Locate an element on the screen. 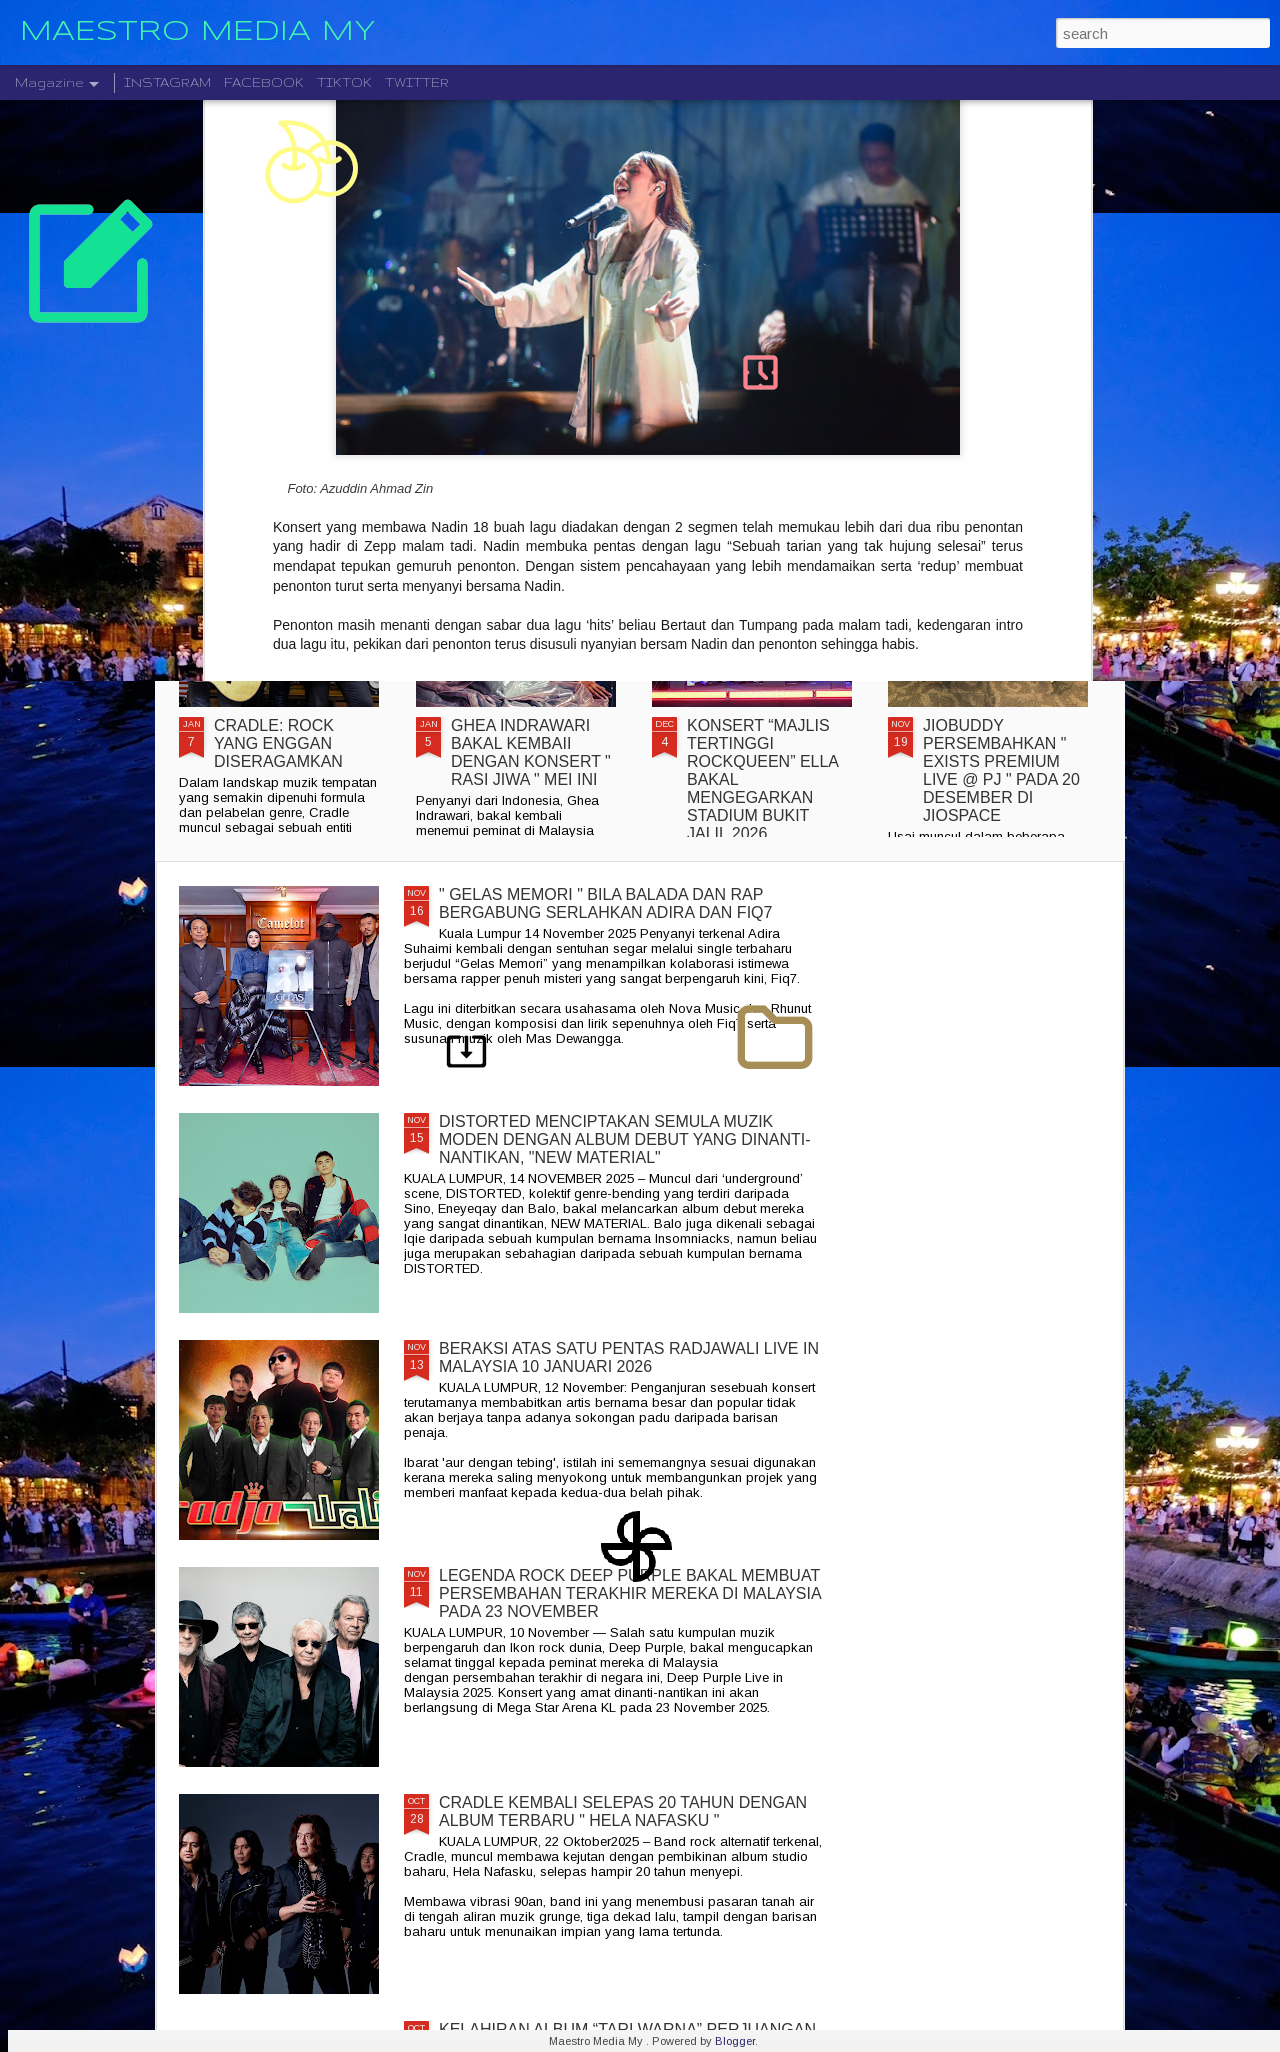  compose a new note is located at coordinates (88, 263).